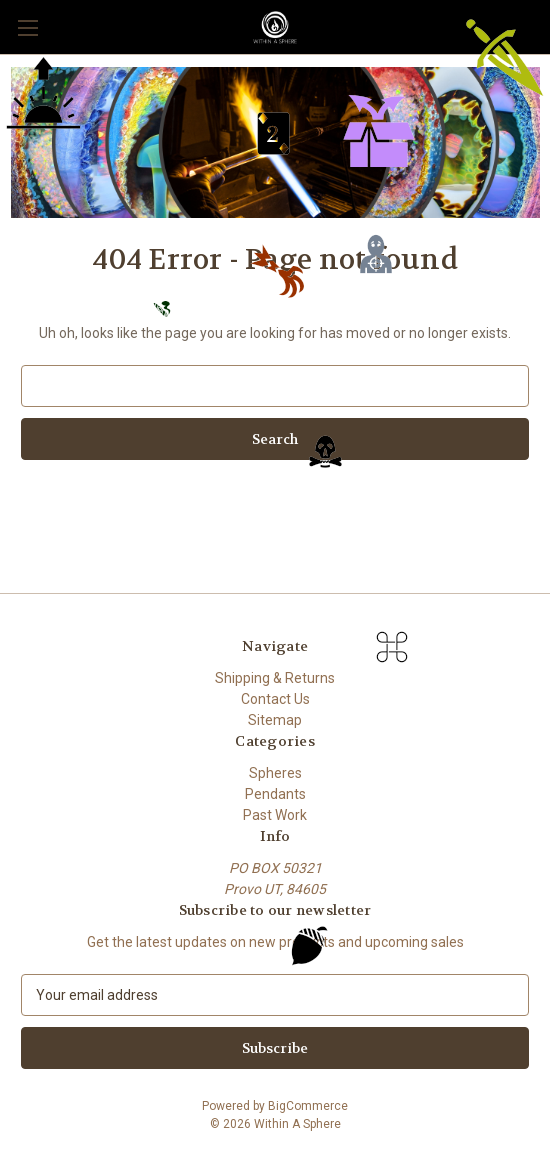  I want to click on indicates smoking area or smoking permitted, so click(162, 309).